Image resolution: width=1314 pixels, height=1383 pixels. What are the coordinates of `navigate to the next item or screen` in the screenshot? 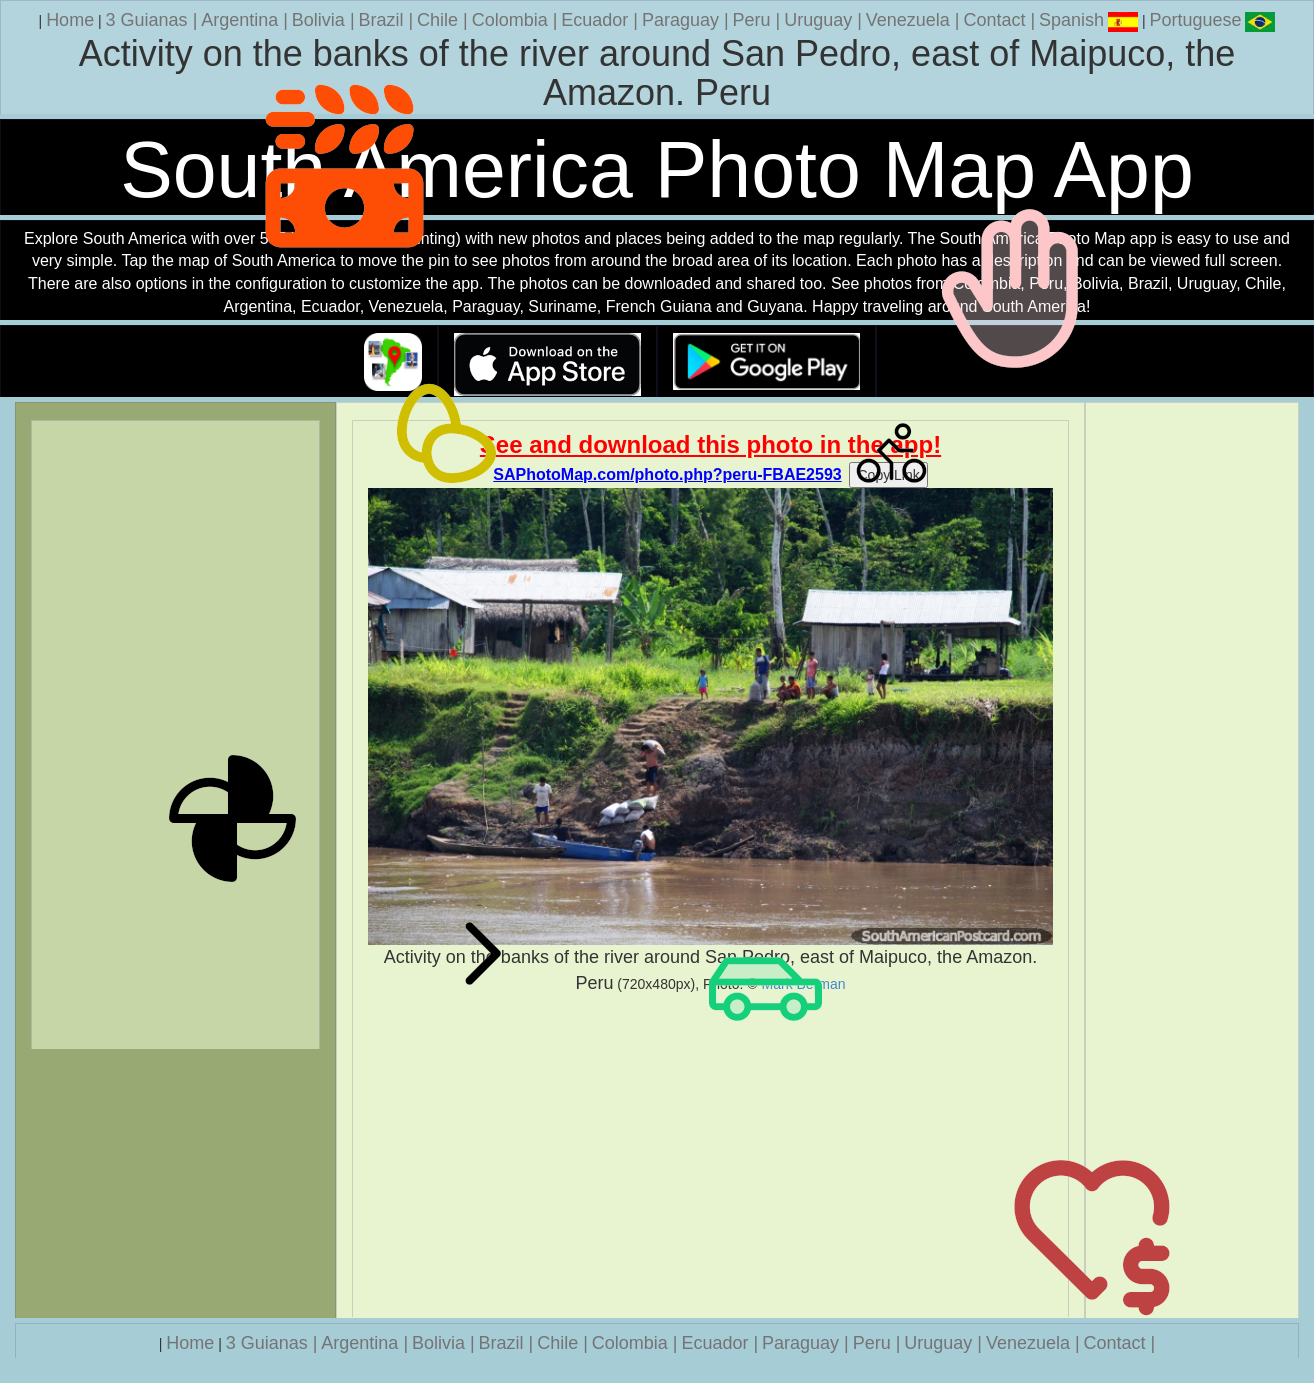 It's located at (480, 953).